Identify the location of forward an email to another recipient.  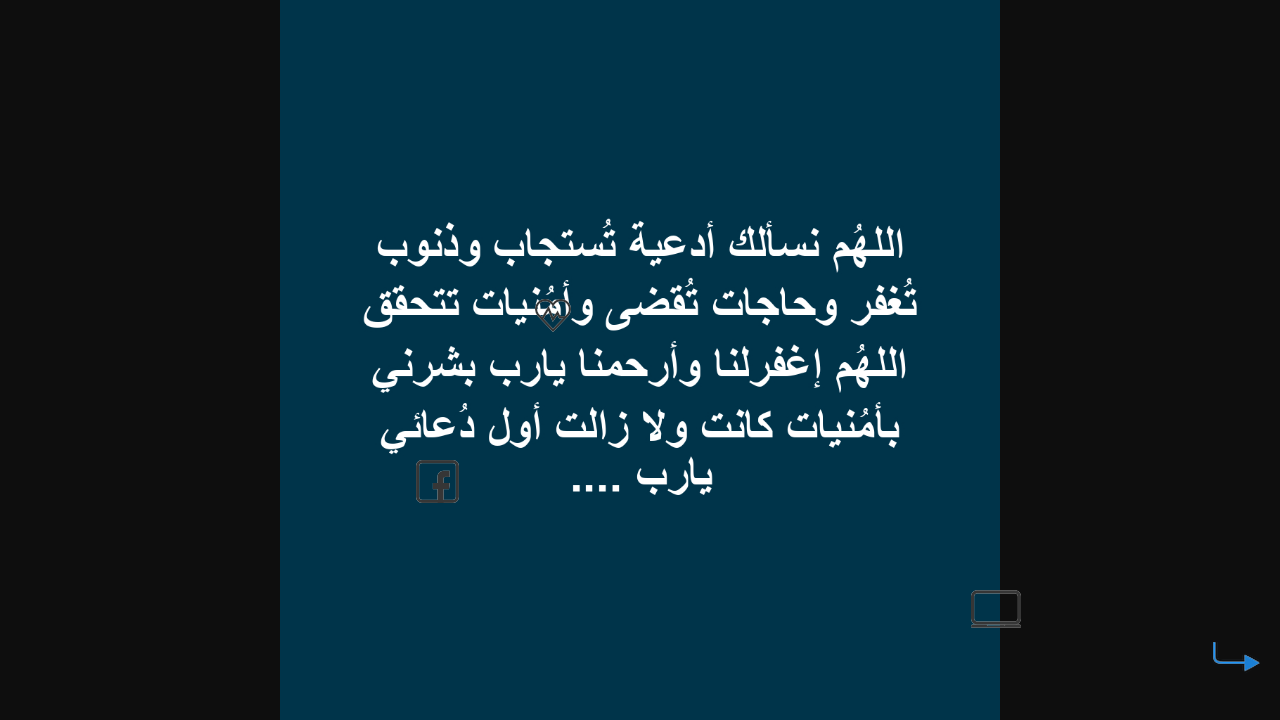
(1237, 653).